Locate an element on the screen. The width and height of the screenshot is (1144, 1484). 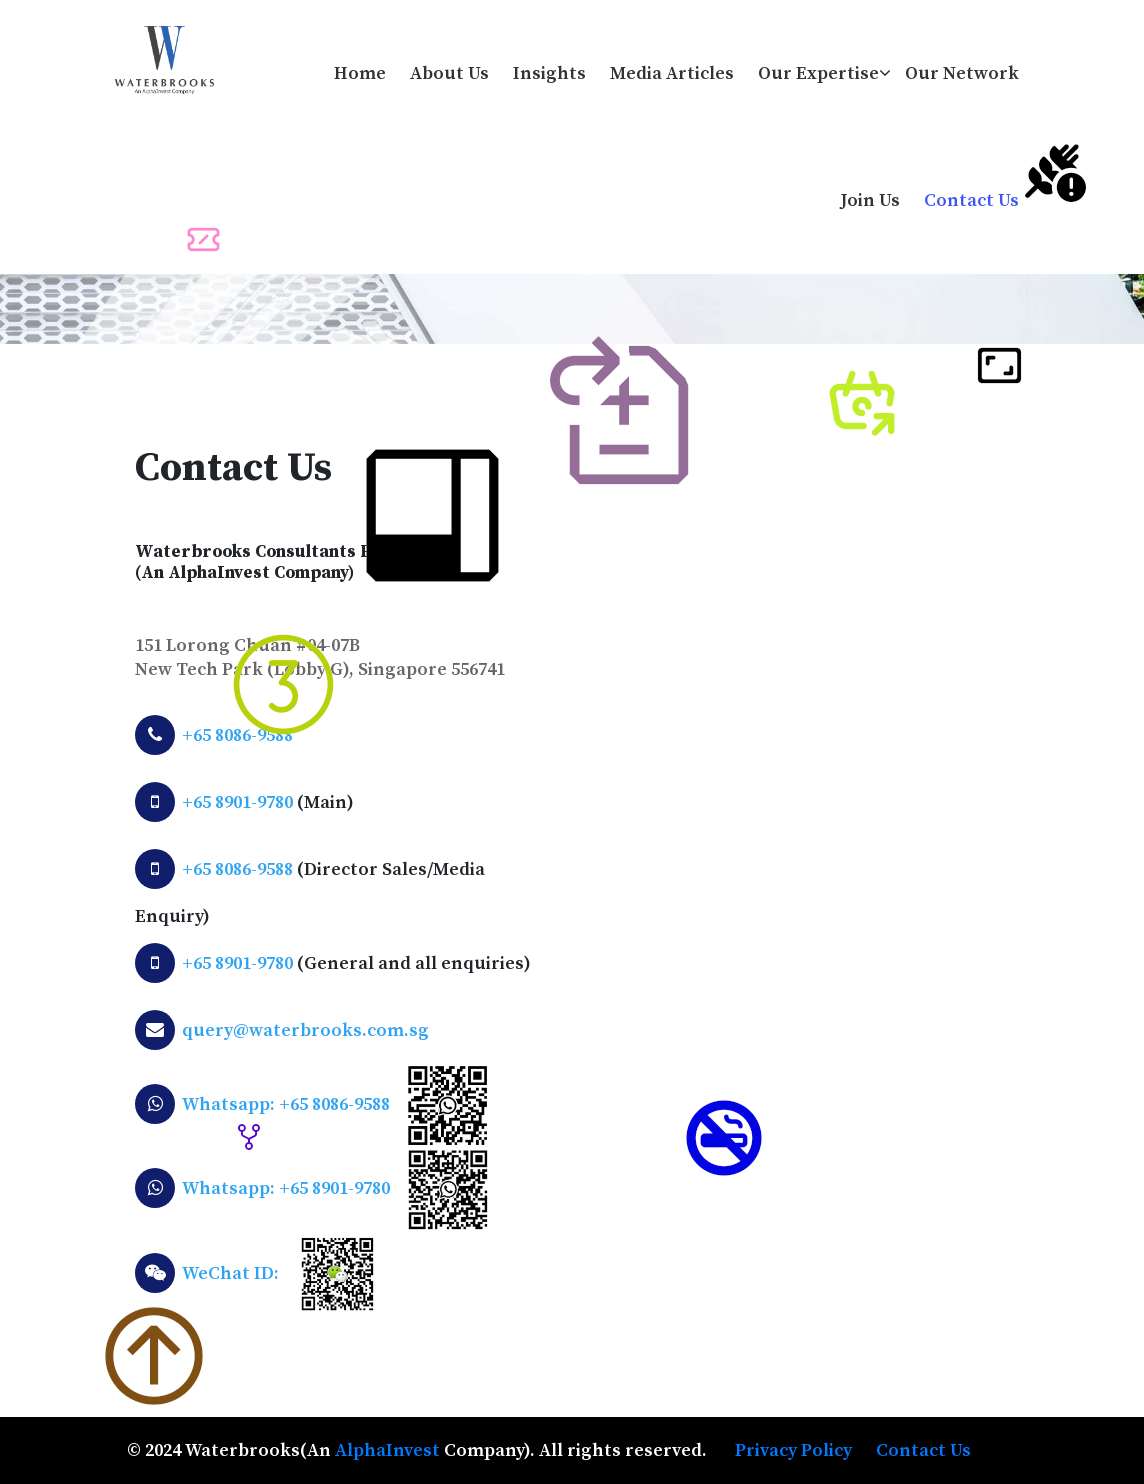
fork a repository is located at coordinates (248, 1136).